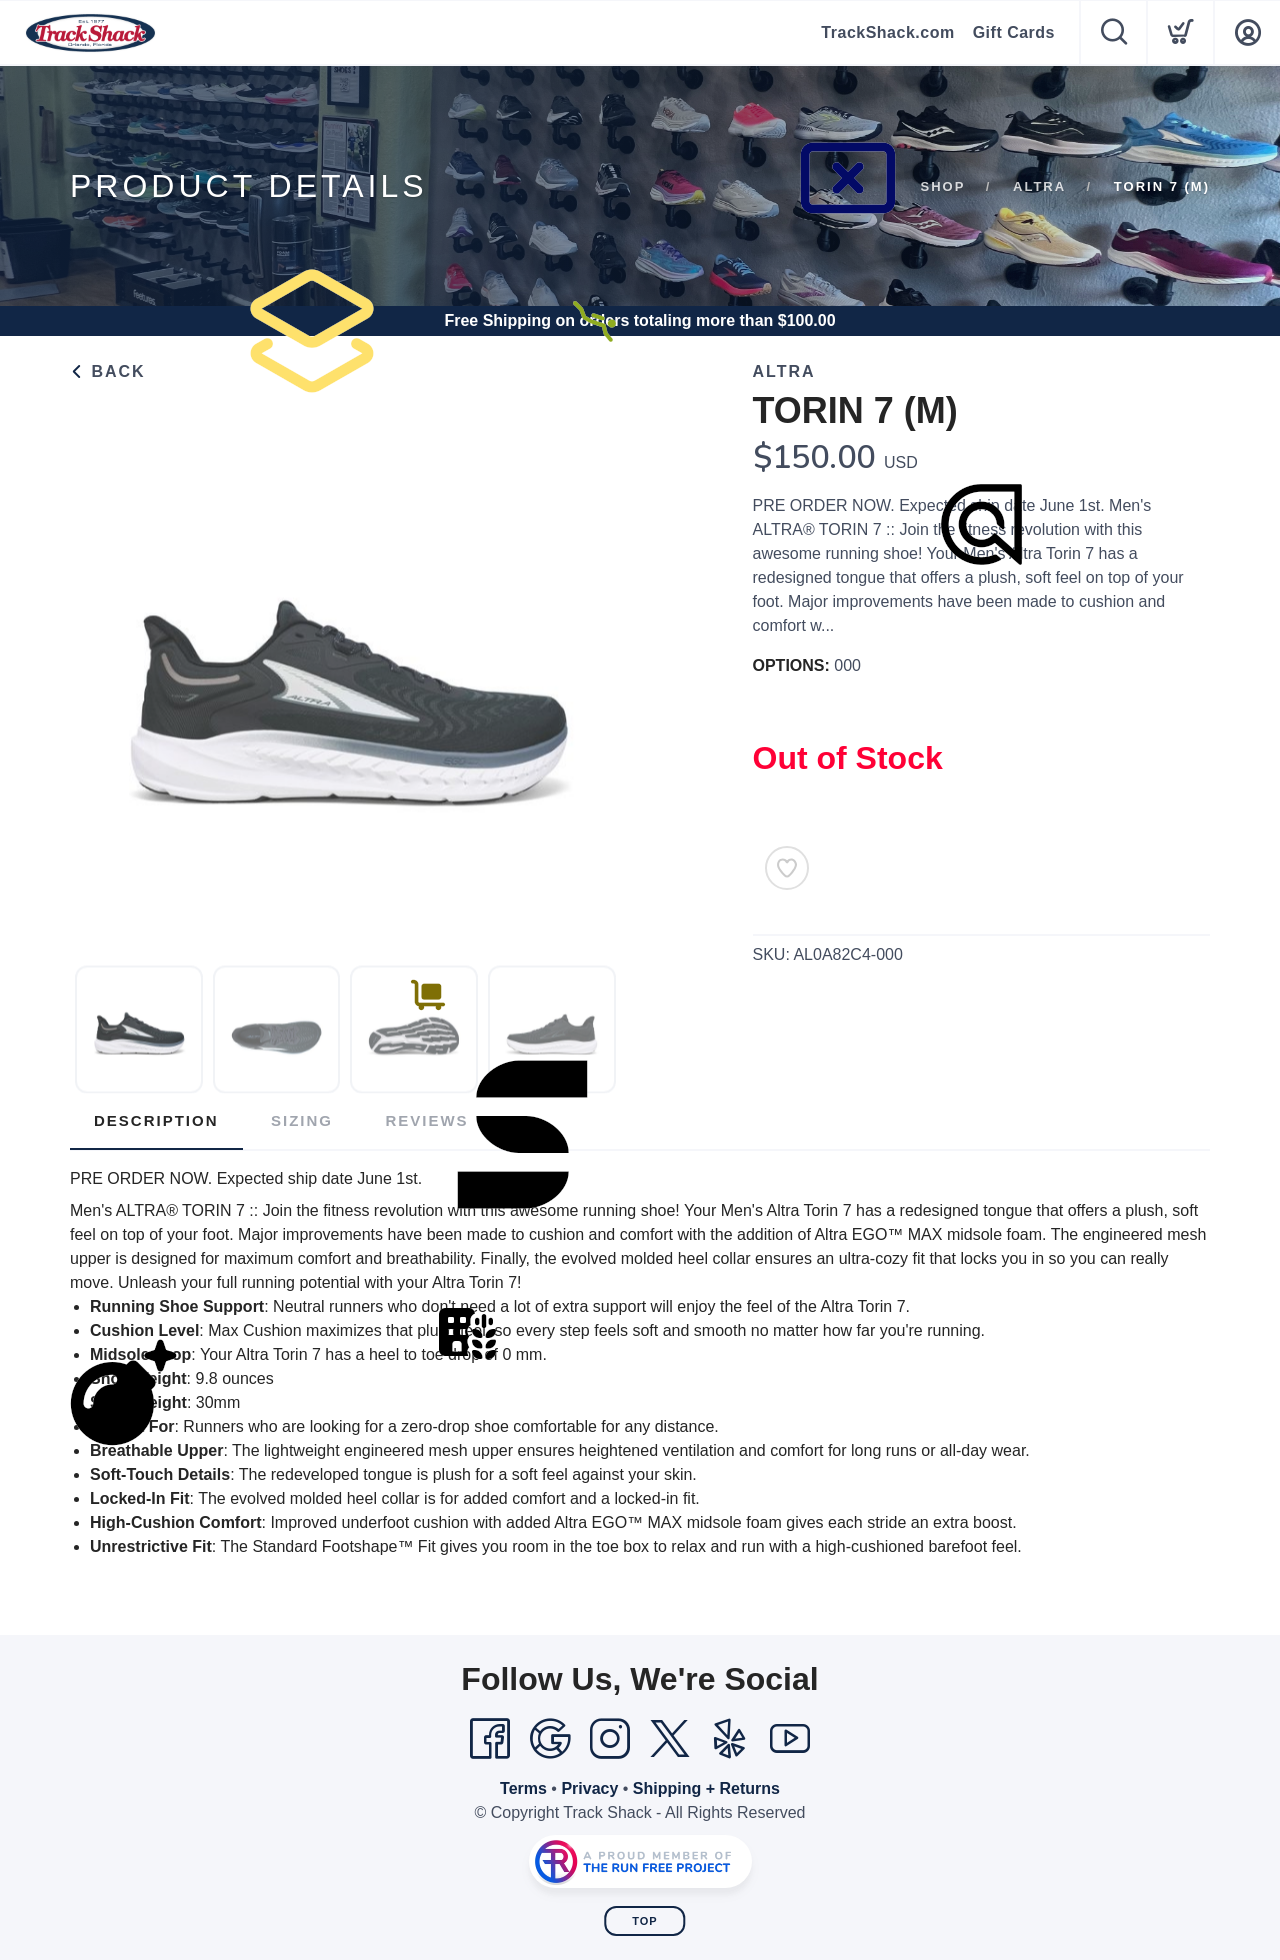  Describe the element at coordinates (981, 524) in the screenshot. I see `algolia search service logo` at that location.